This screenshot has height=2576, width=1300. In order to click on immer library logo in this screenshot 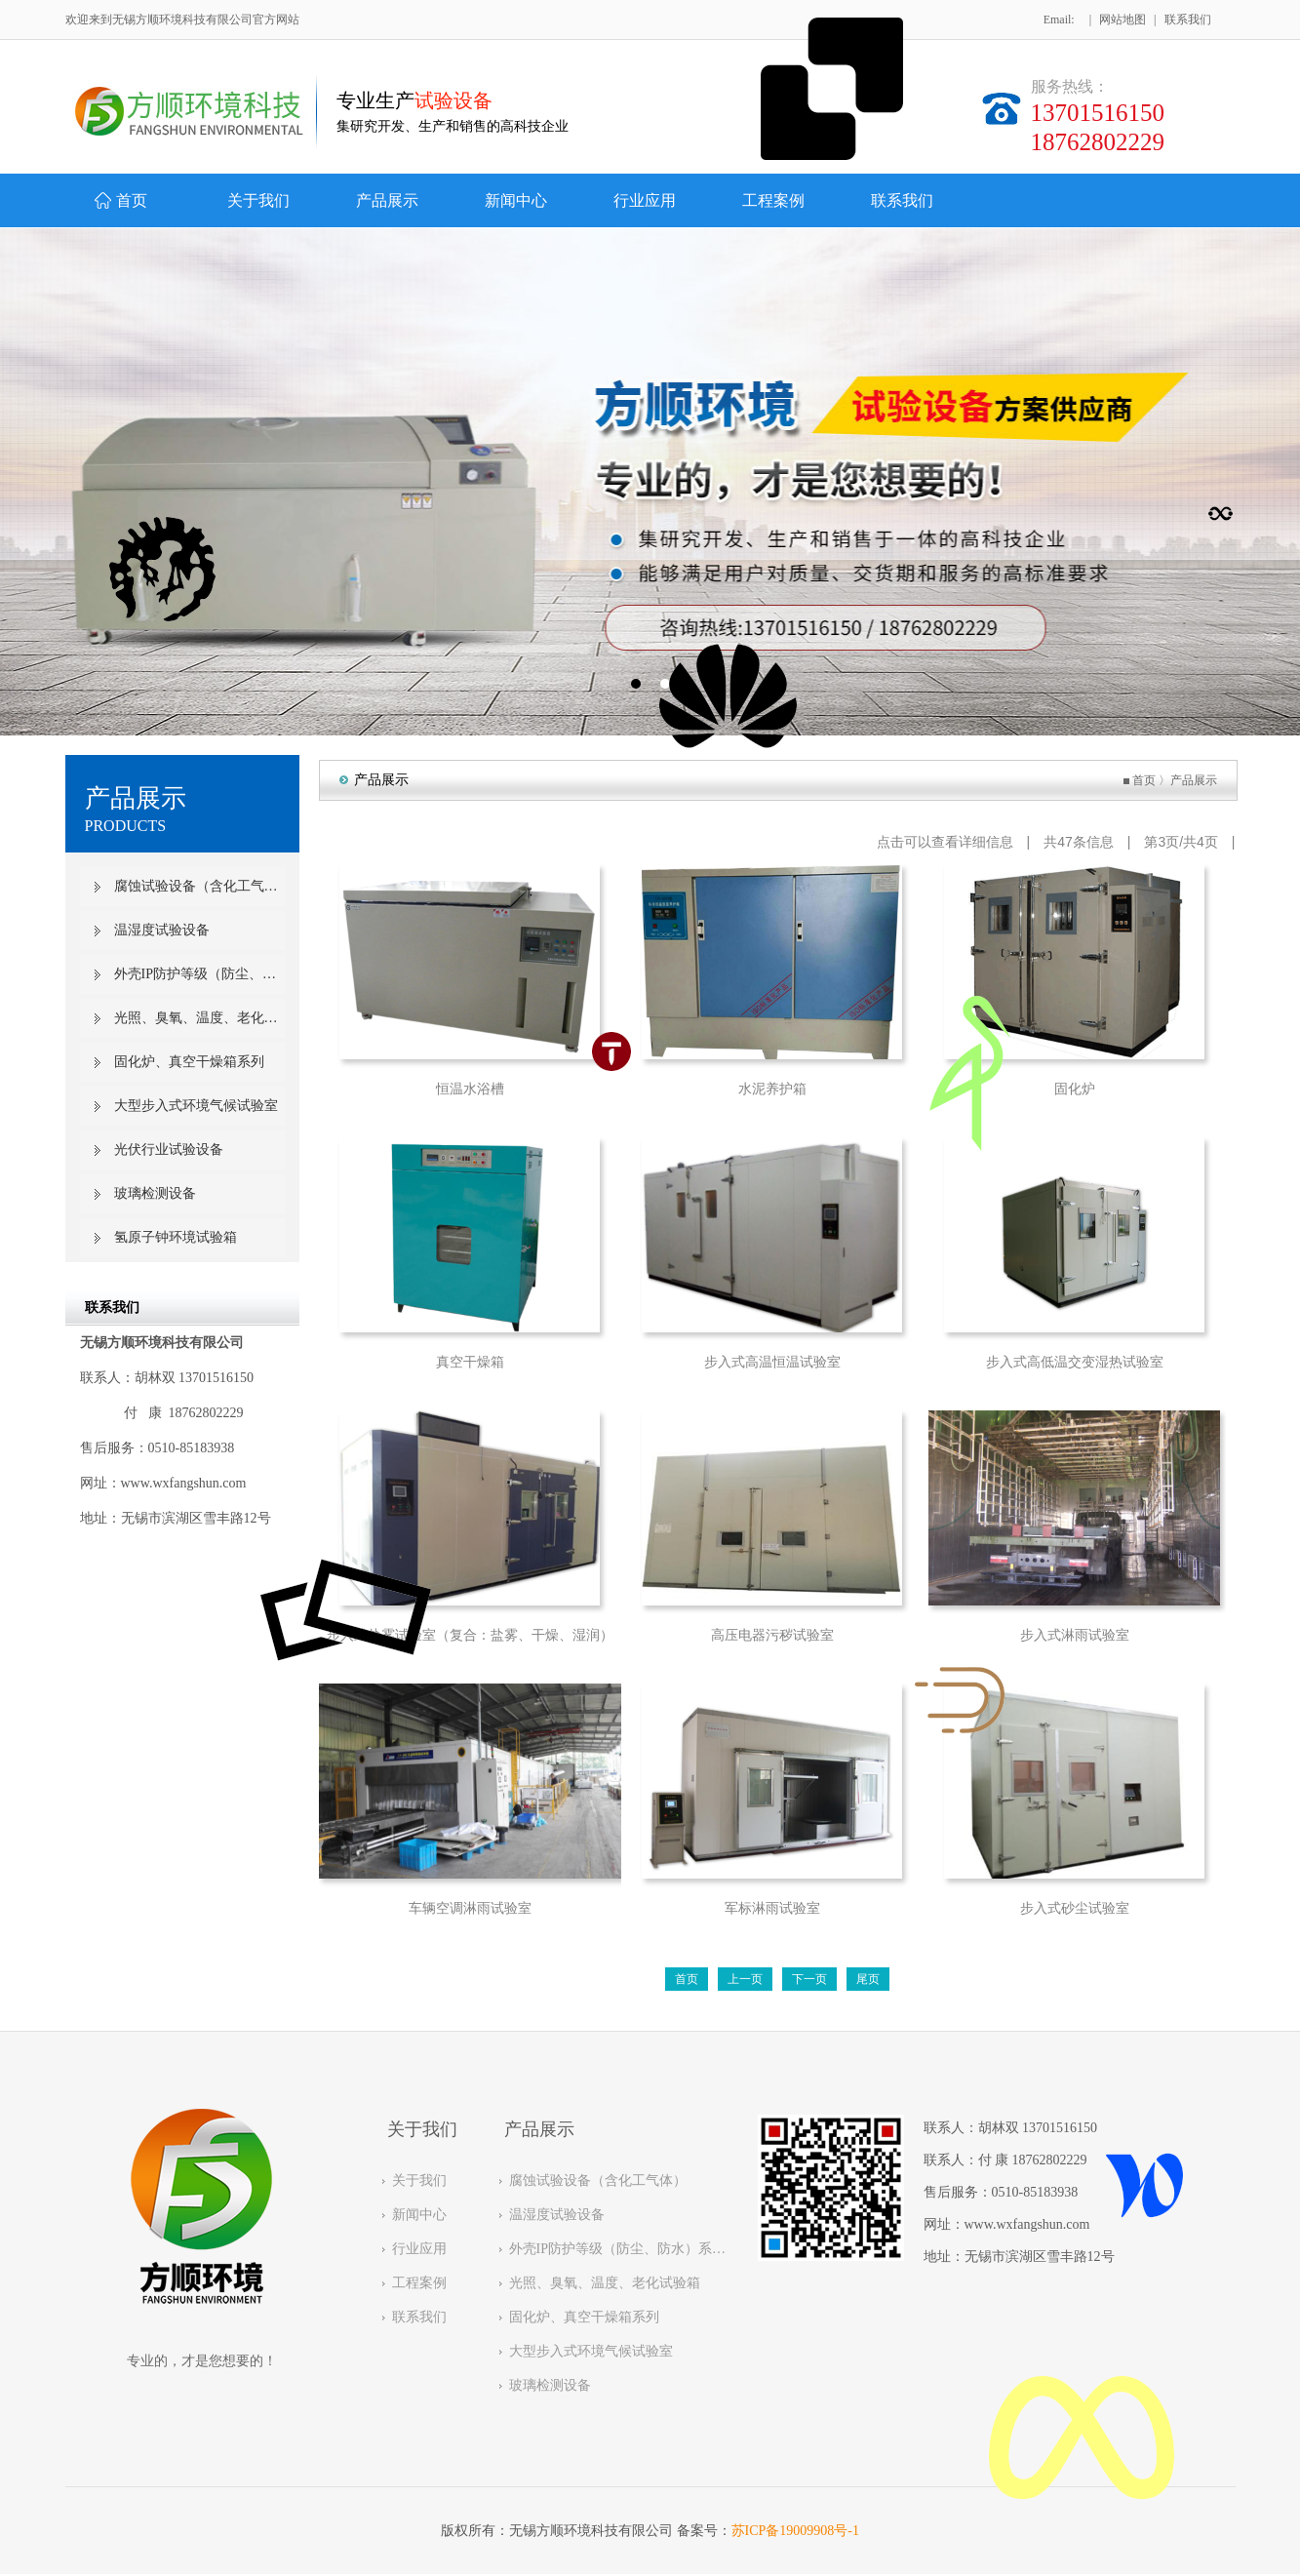, I will do `click(1220, 513)`.